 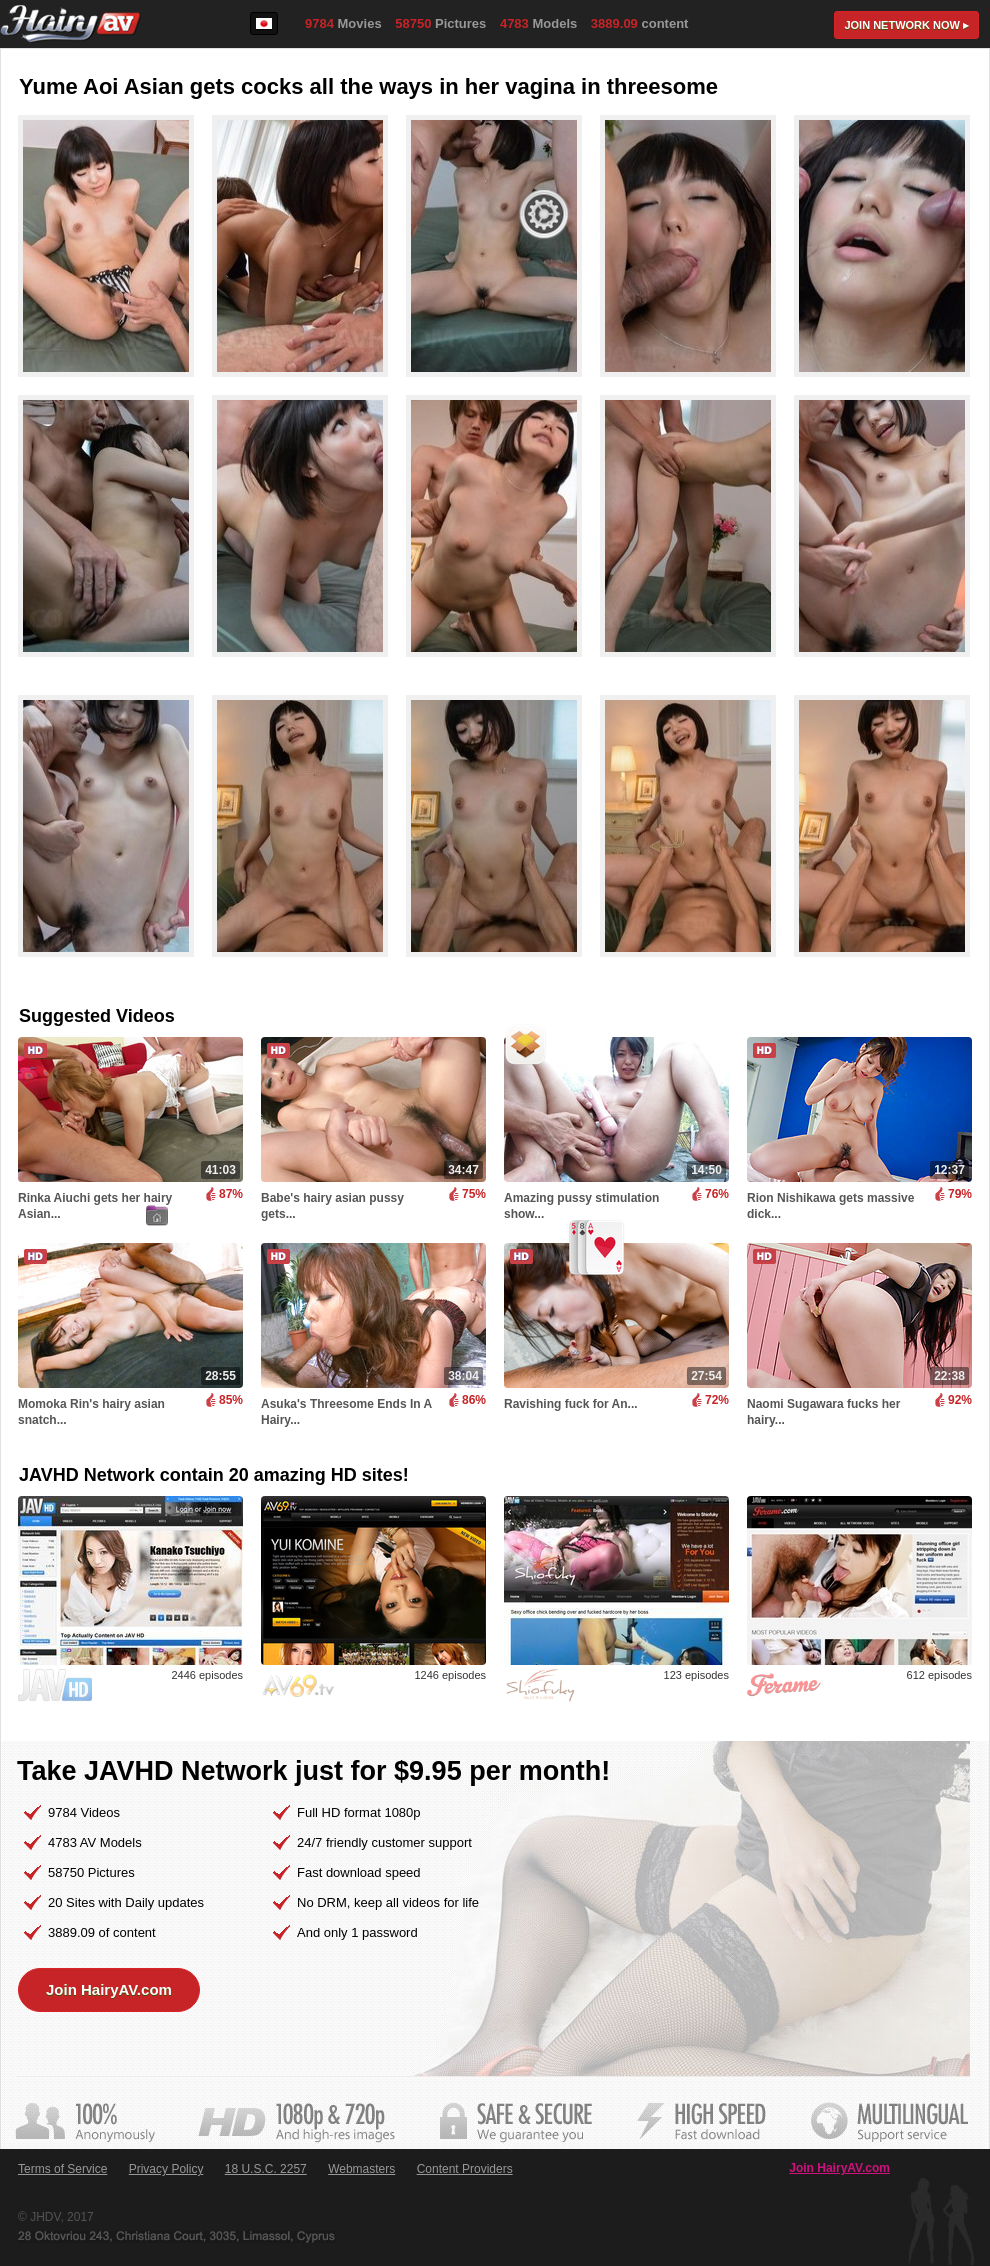 What do you see at coordinates (157, 1215) in the screenshot?
I see `access your home folder` at bounding box center [157, 1215].